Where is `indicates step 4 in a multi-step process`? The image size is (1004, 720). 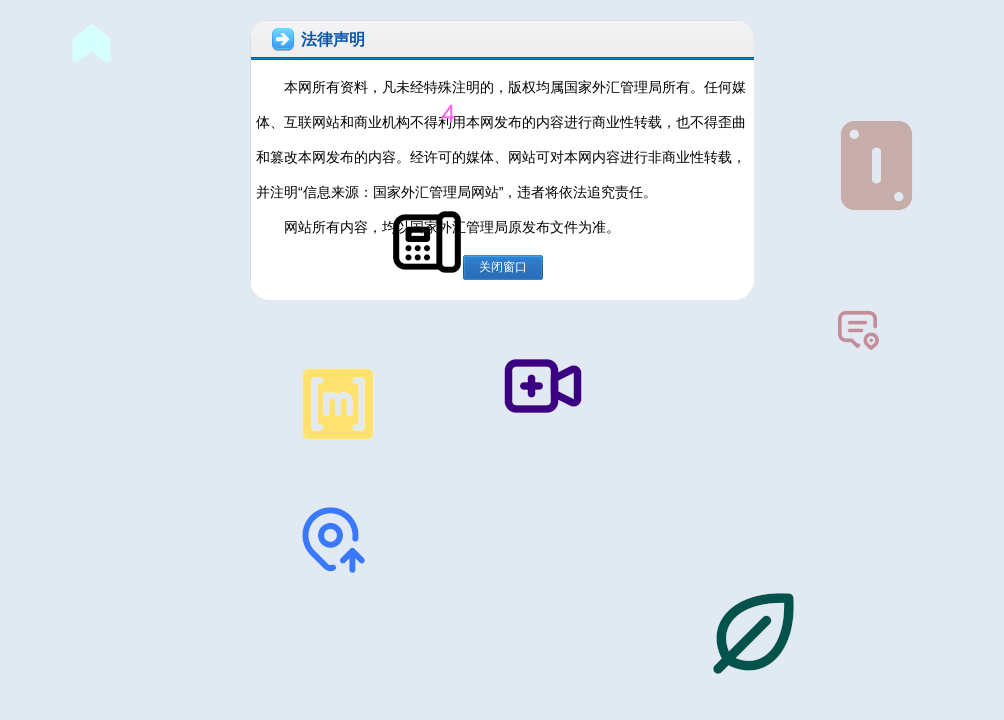
indicates step 4 in a multi-step process is located at coordinates (448, 113).